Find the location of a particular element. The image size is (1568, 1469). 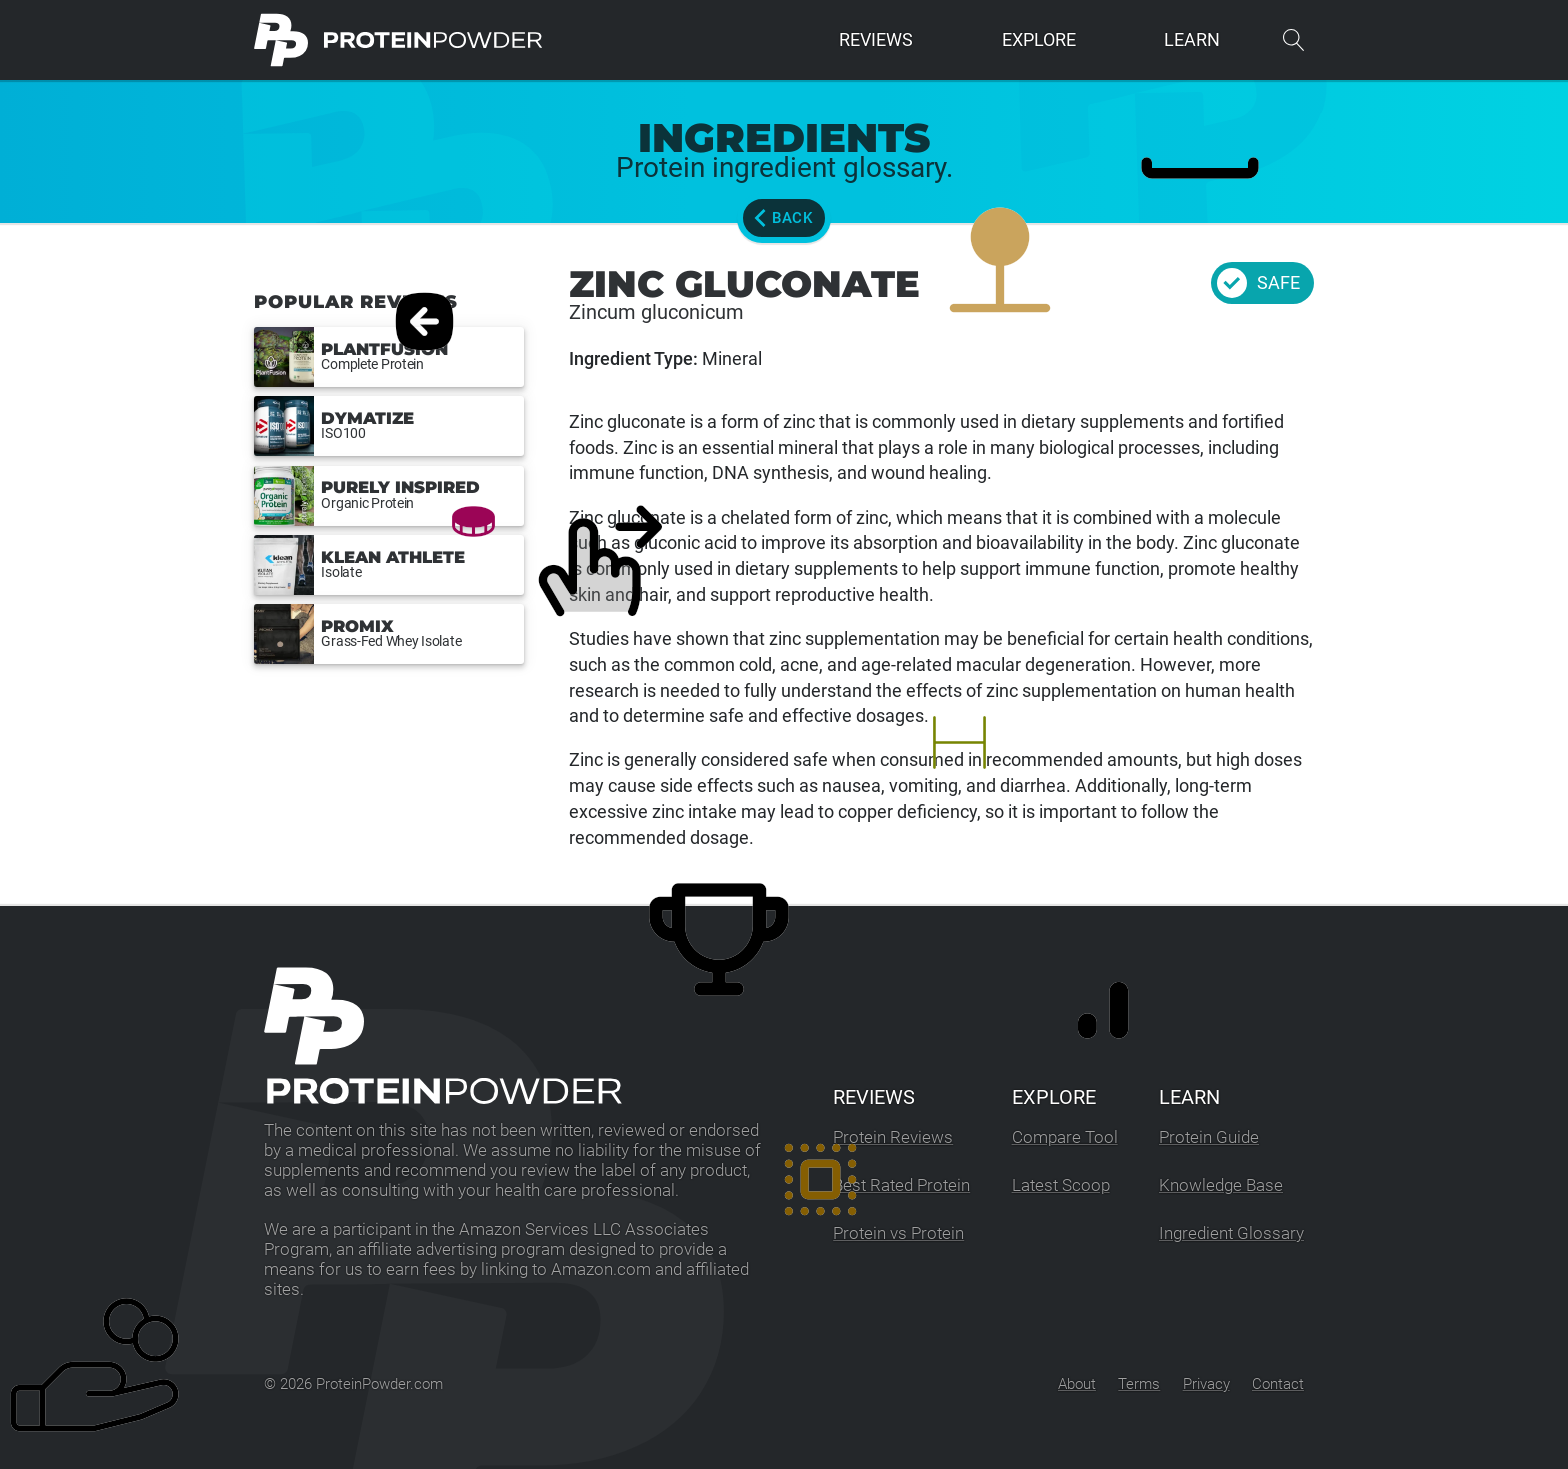

mark a location on the map is located at coordinates (1000, 262).